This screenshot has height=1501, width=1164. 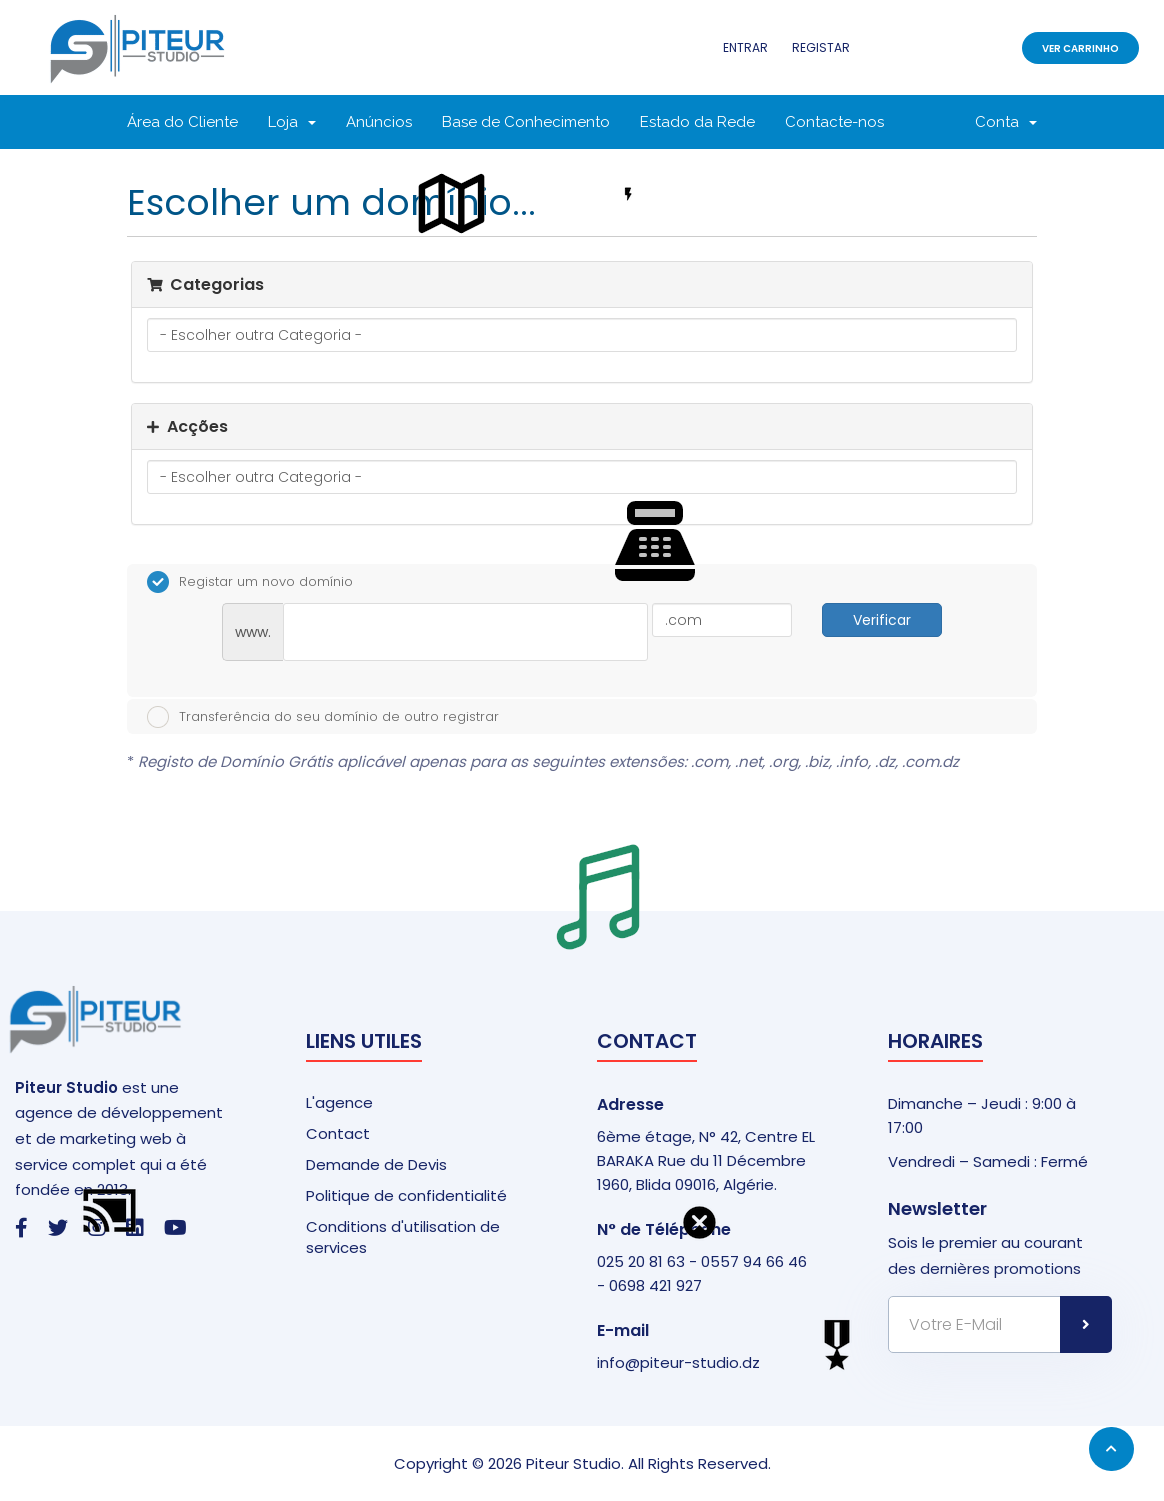 I want to click on open music library or player, so click(x=598, y=897).